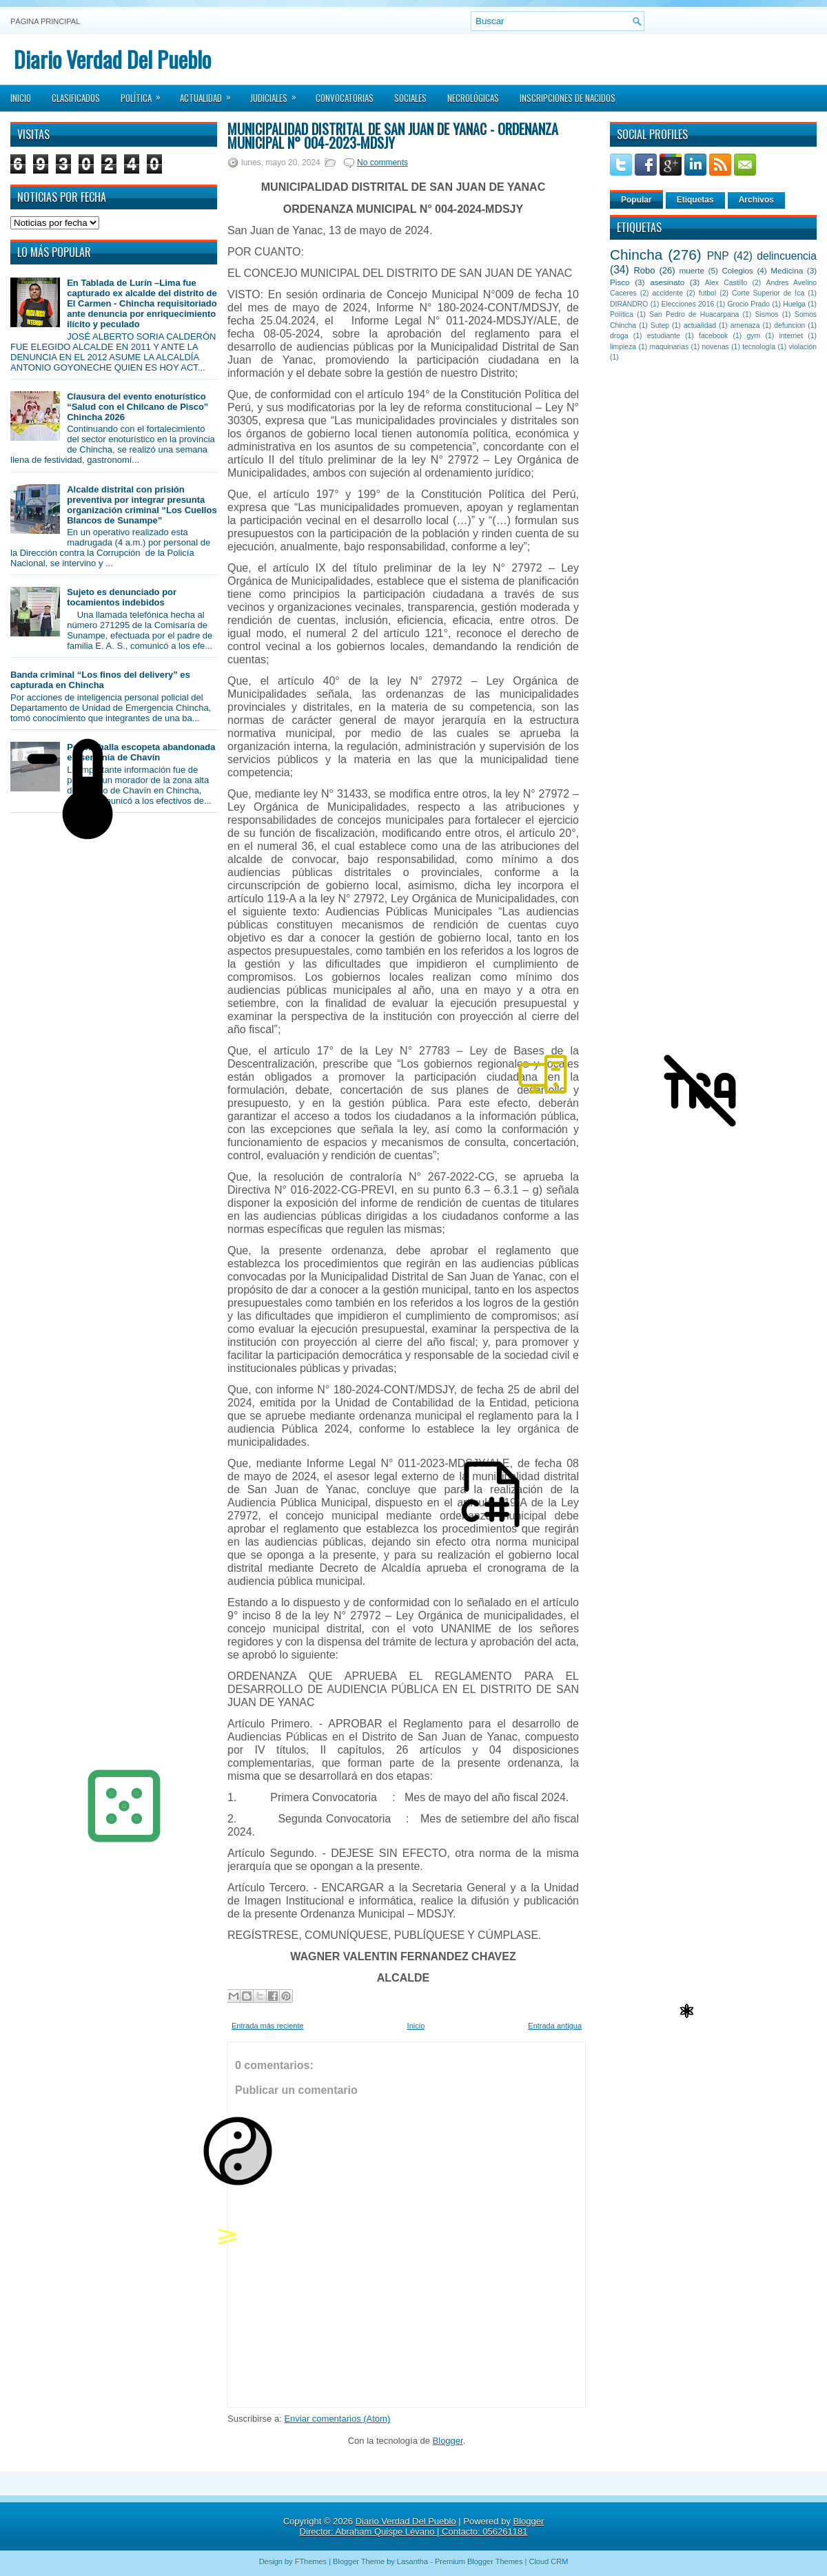 This screenshot has height=2576, width=827. I want to click on access desktop computer settings, so click(542, 1074).